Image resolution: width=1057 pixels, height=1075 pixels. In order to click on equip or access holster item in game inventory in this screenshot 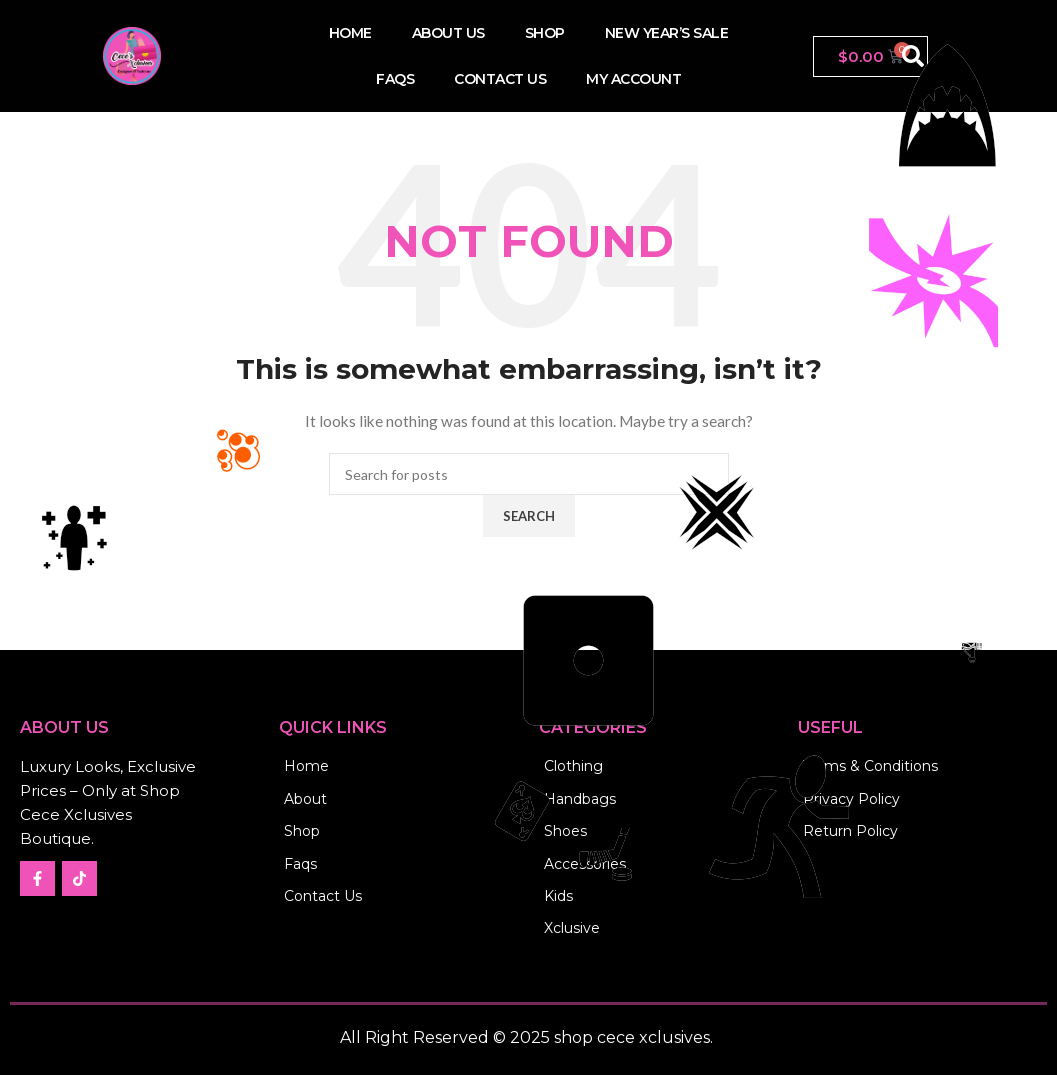, I will do `click(972, 653)`.